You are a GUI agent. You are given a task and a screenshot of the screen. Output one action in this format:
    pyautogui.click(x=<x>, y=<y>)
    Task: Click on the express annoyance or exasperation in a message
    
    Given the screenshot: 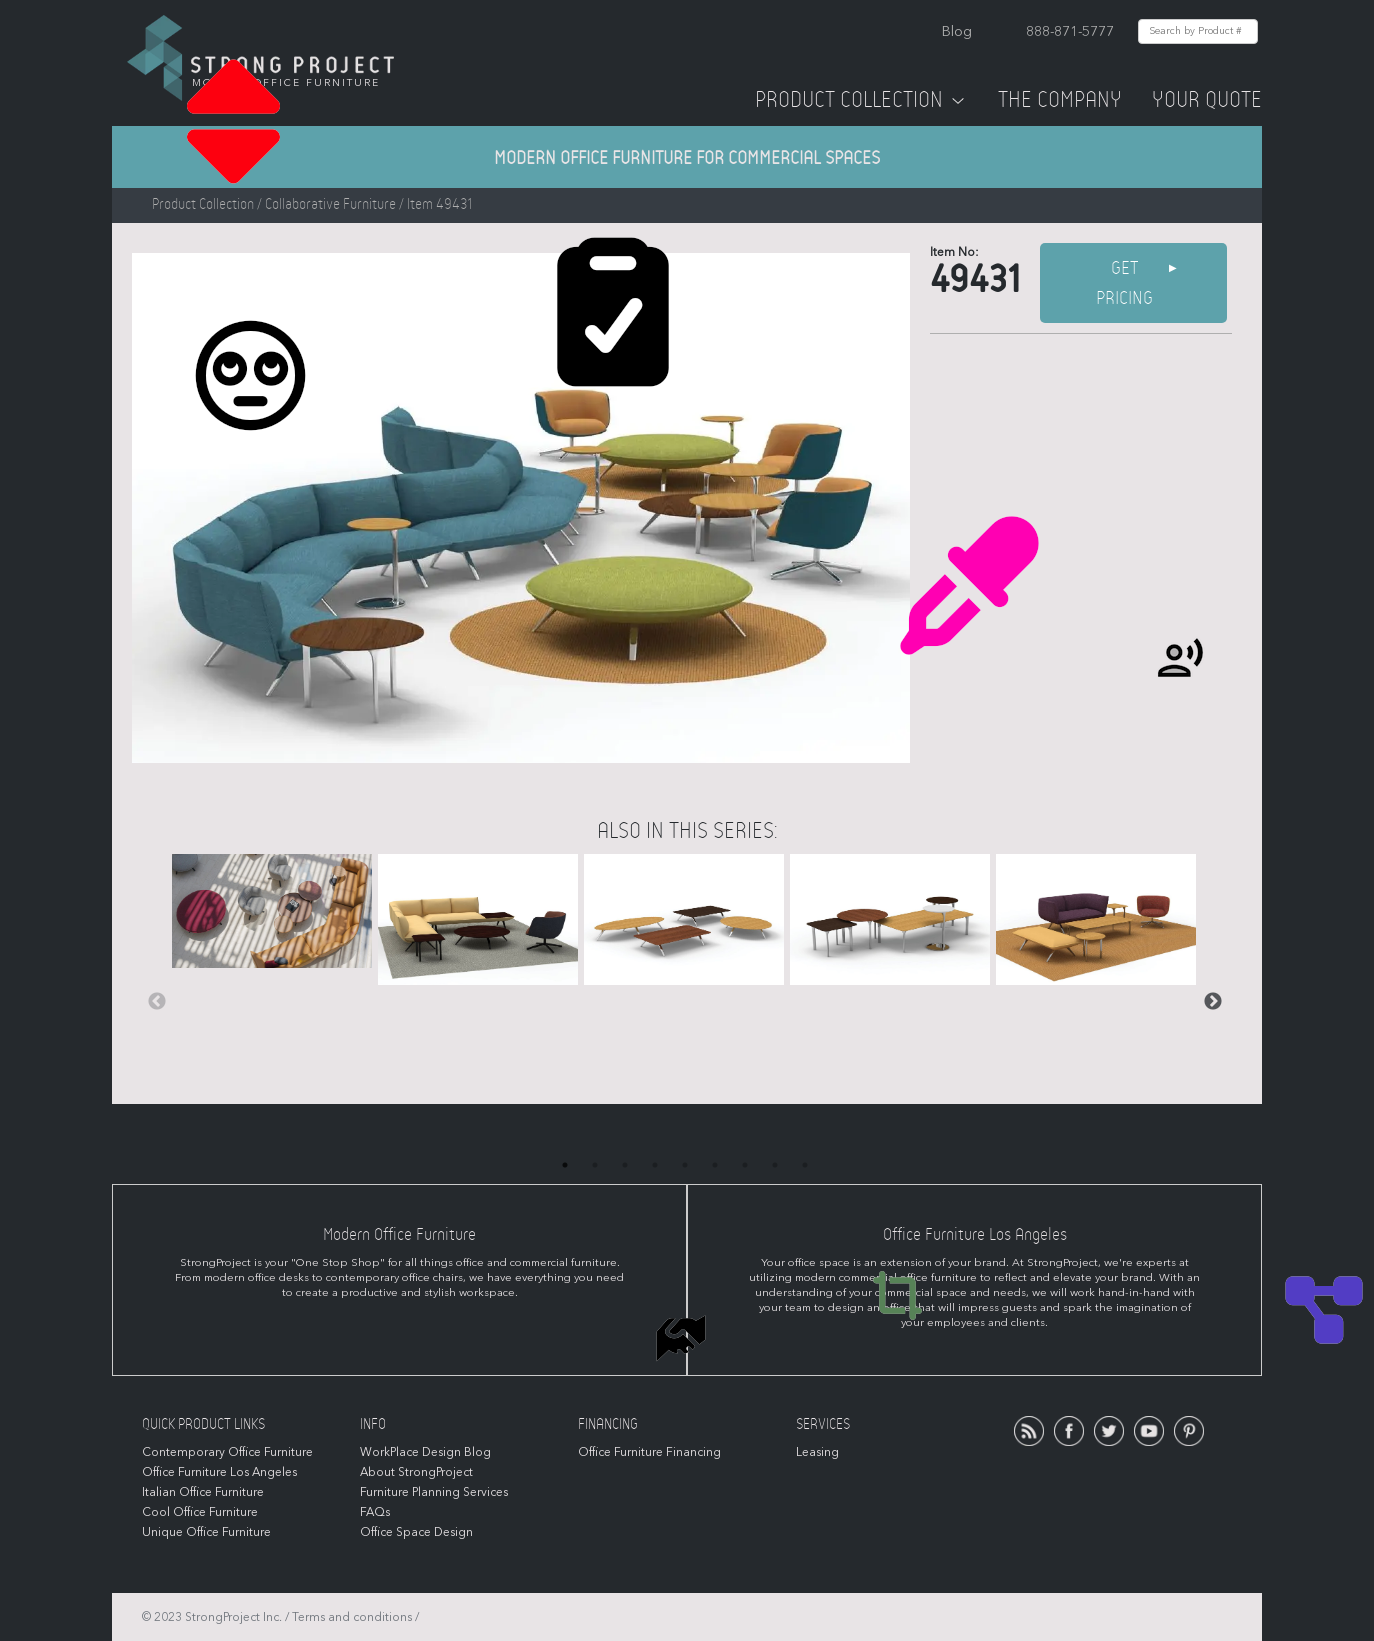 What is the action you would take?
    pyautogui.click(x=250, y=375)
    